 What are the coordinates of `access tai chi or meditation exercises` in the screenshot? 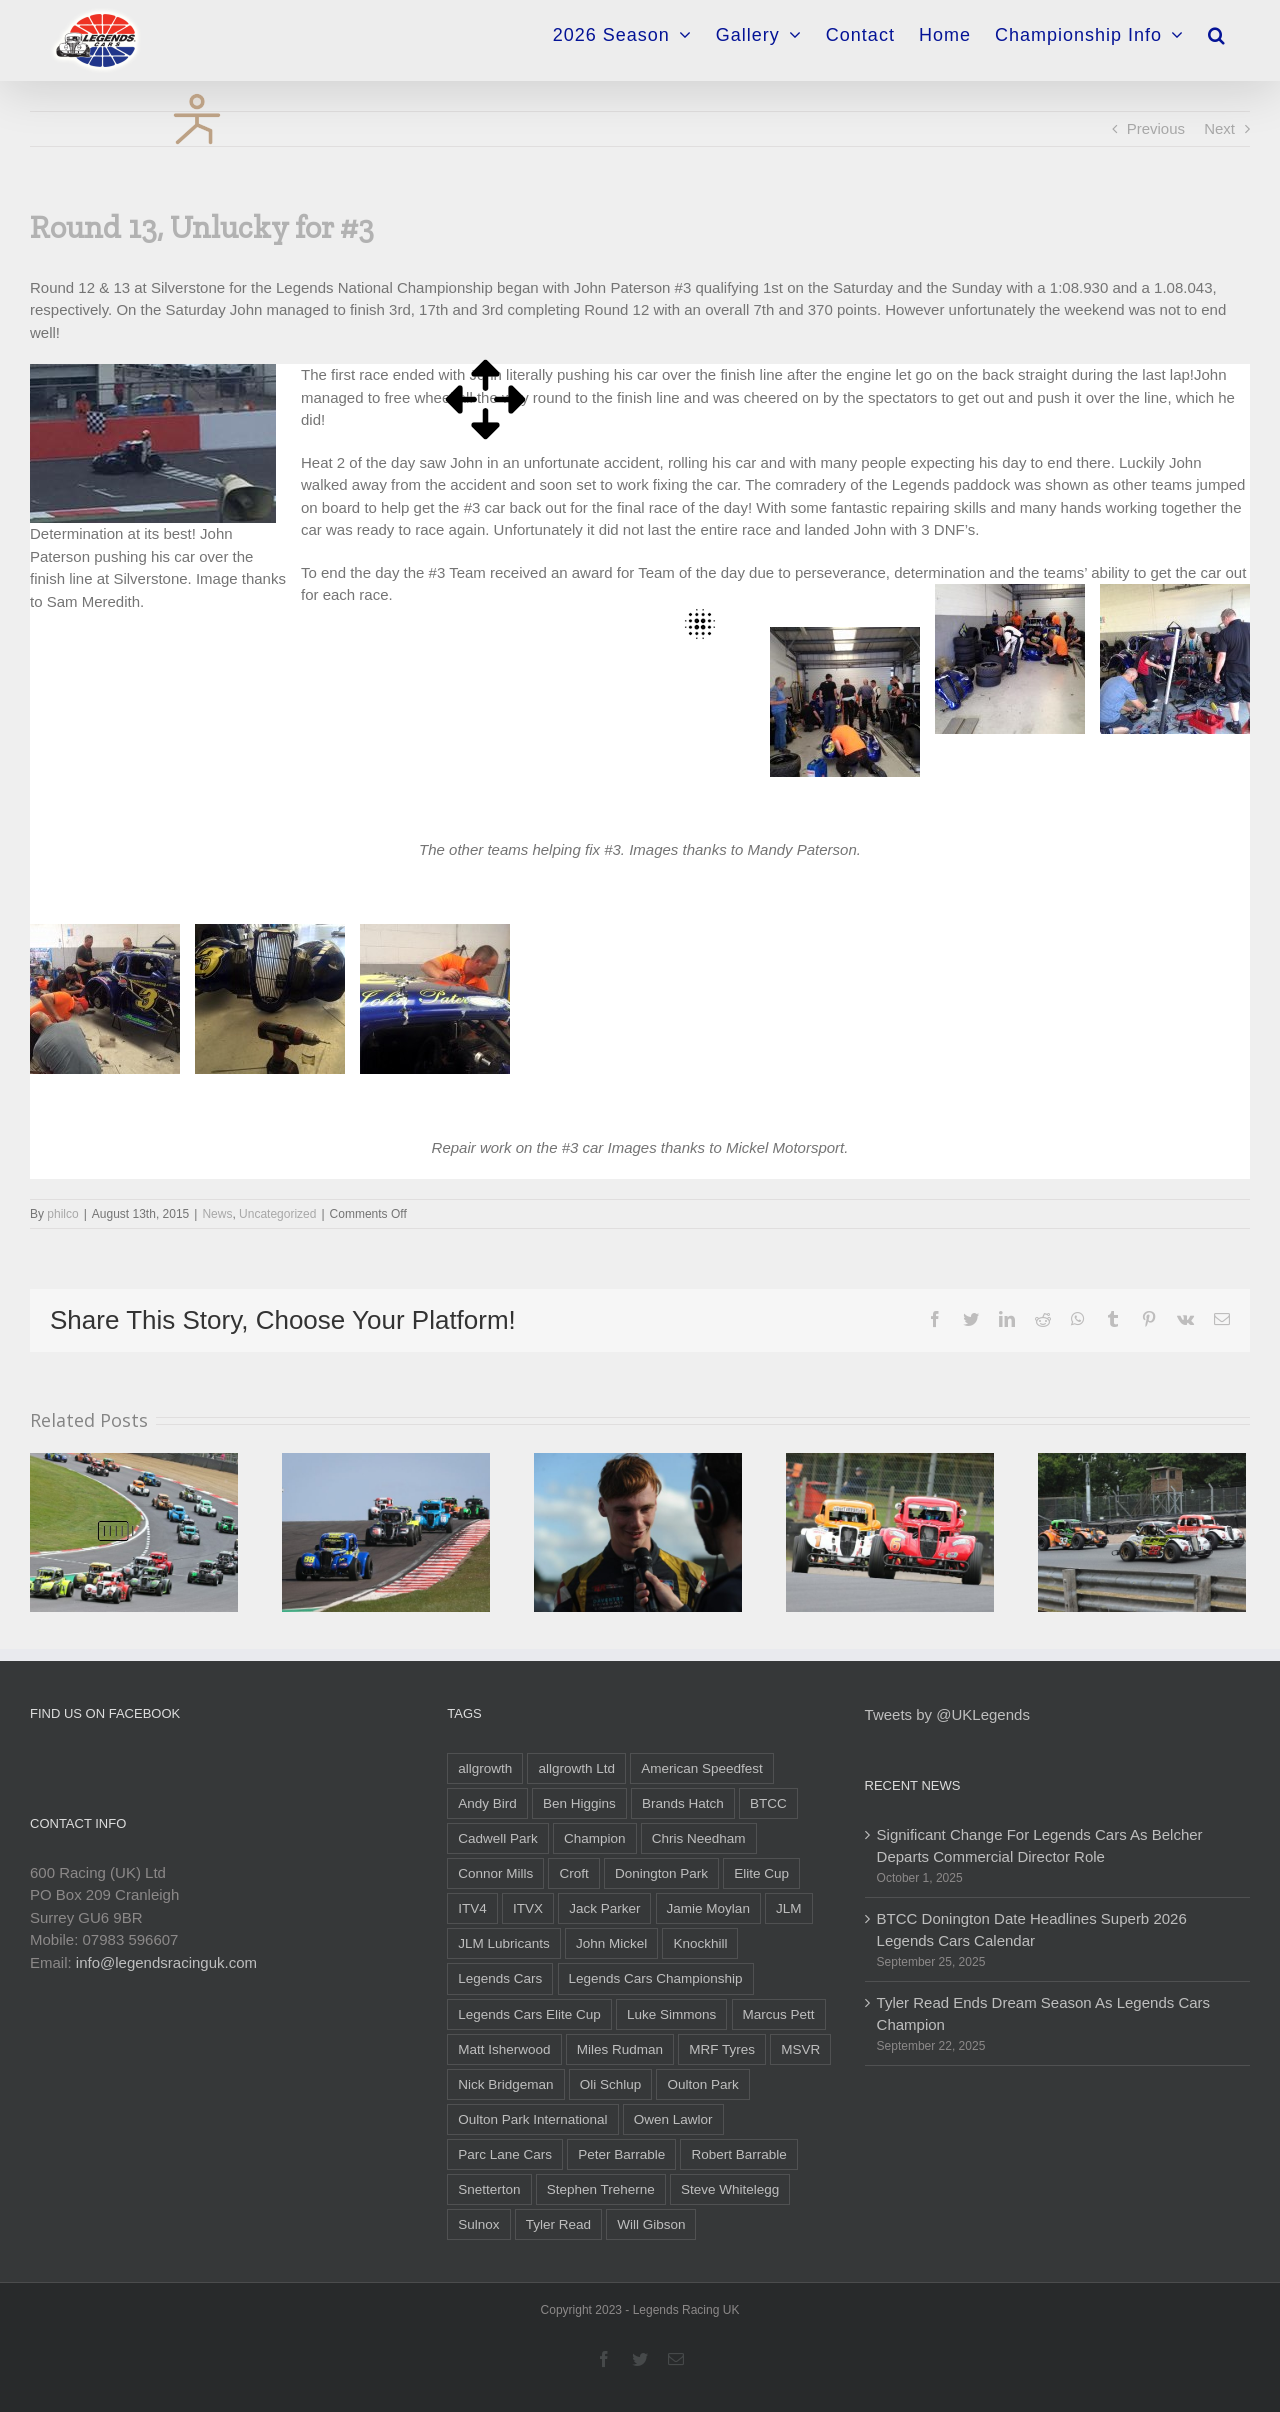 It's located at (197, 121).